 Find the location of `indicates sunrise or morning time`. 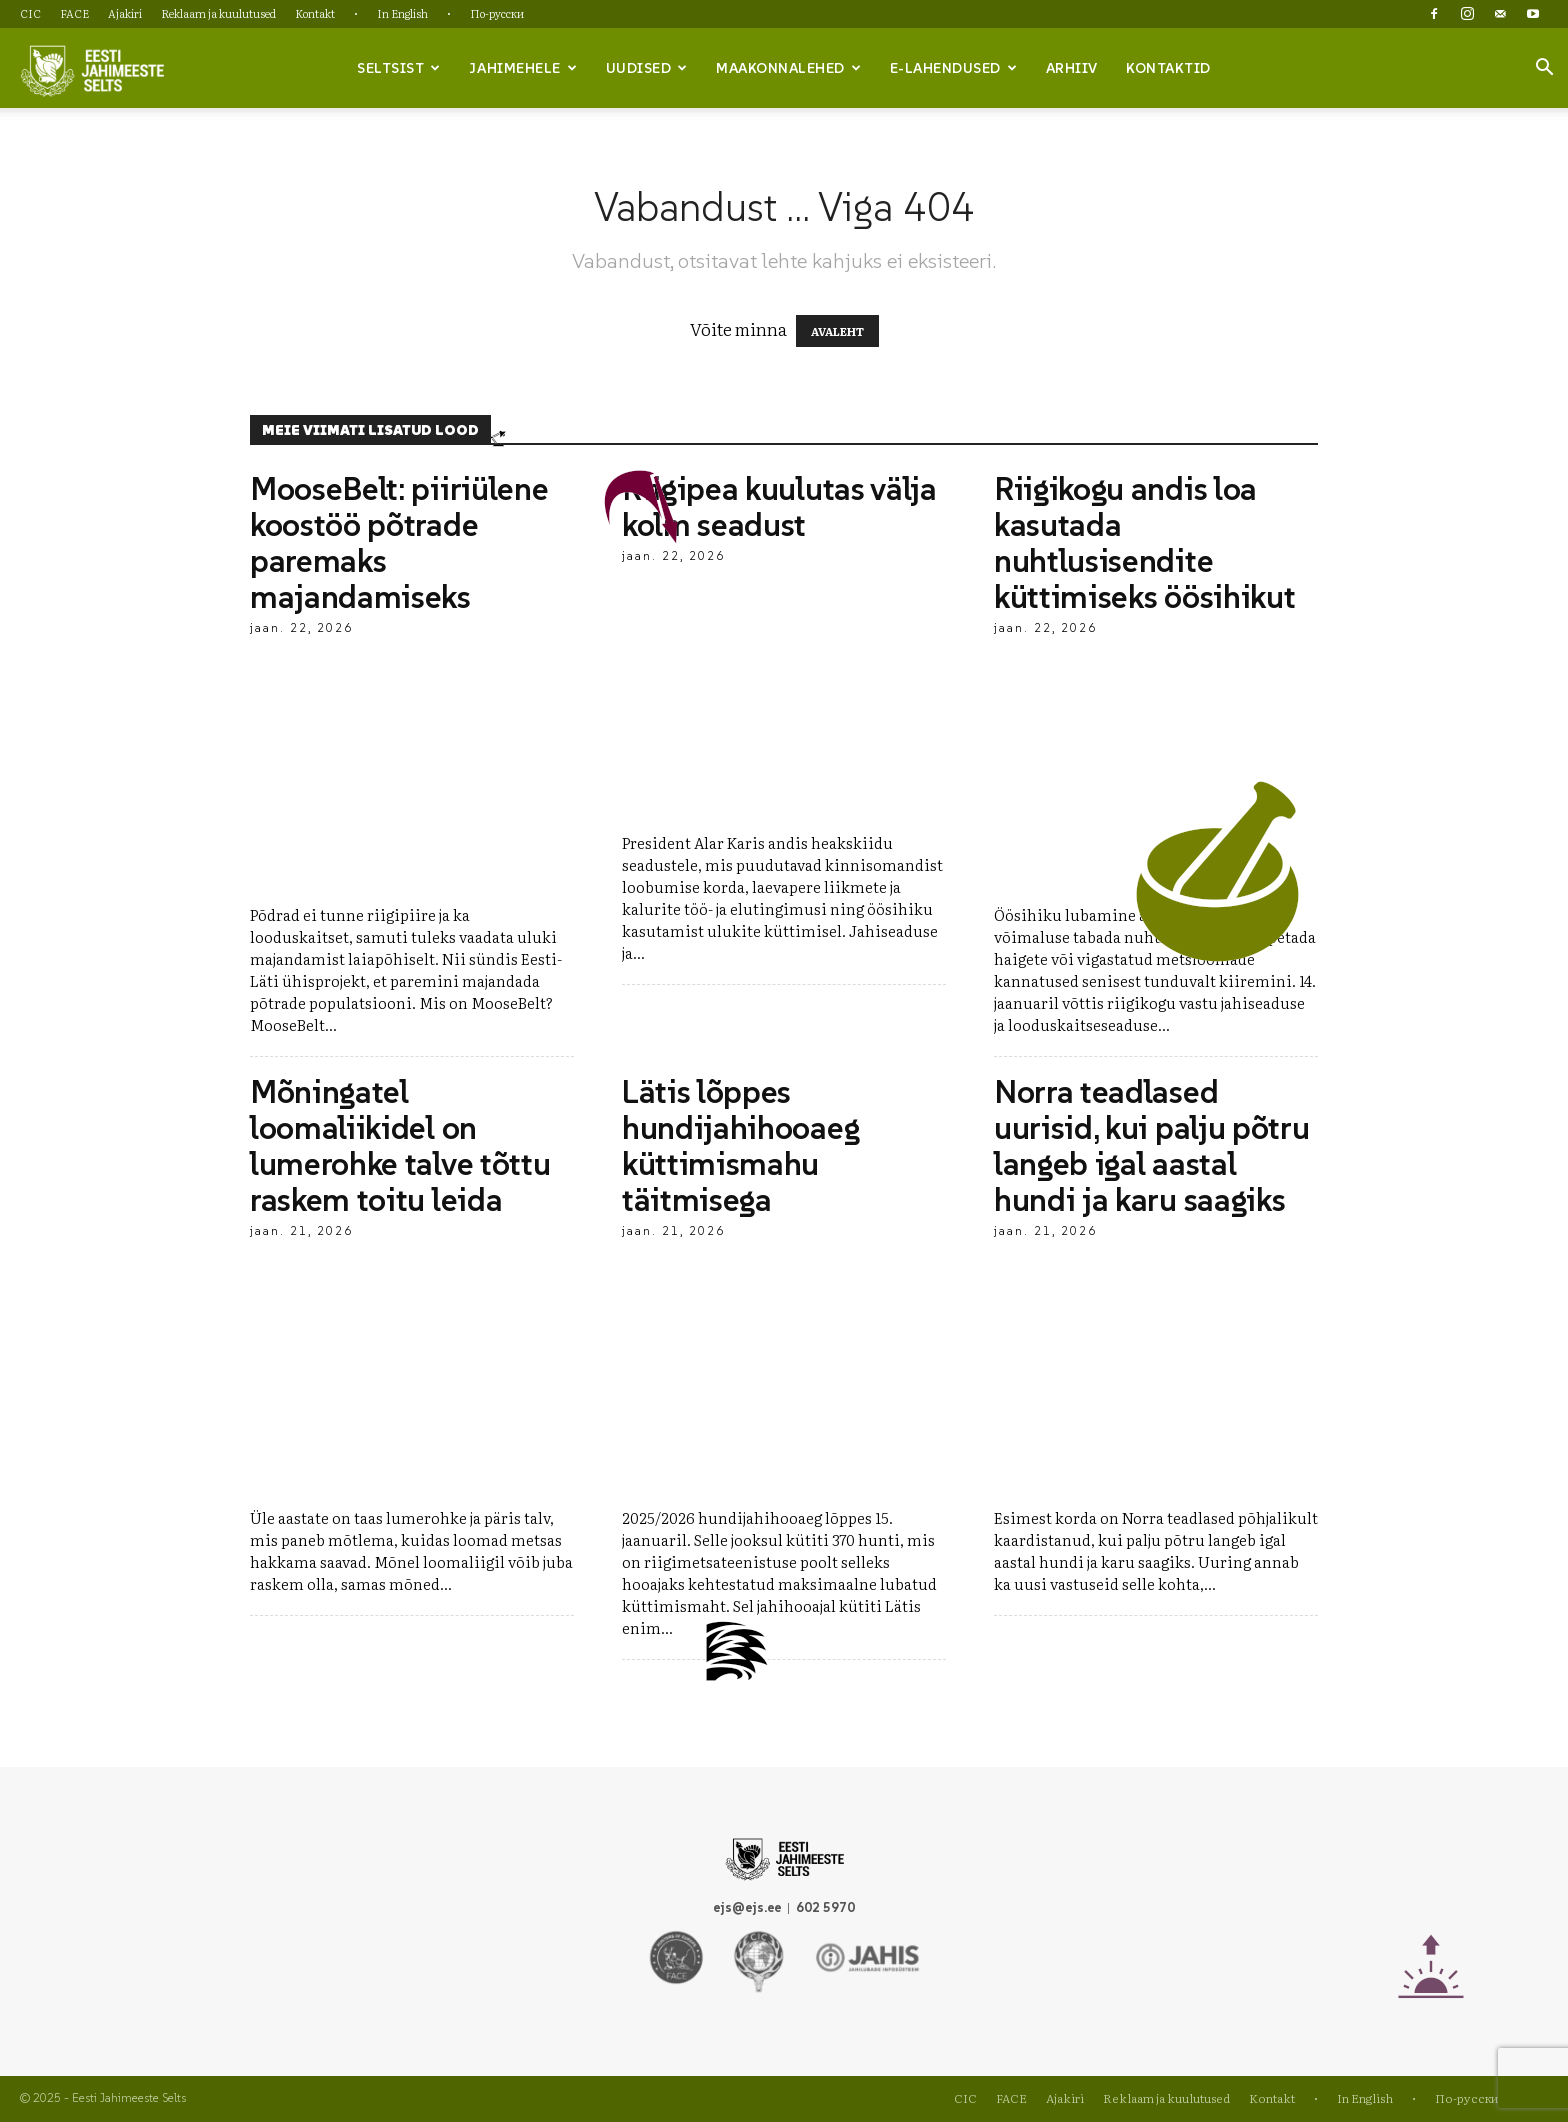

indicates sunrise or morning time is located at coordinates (1431, 1966).